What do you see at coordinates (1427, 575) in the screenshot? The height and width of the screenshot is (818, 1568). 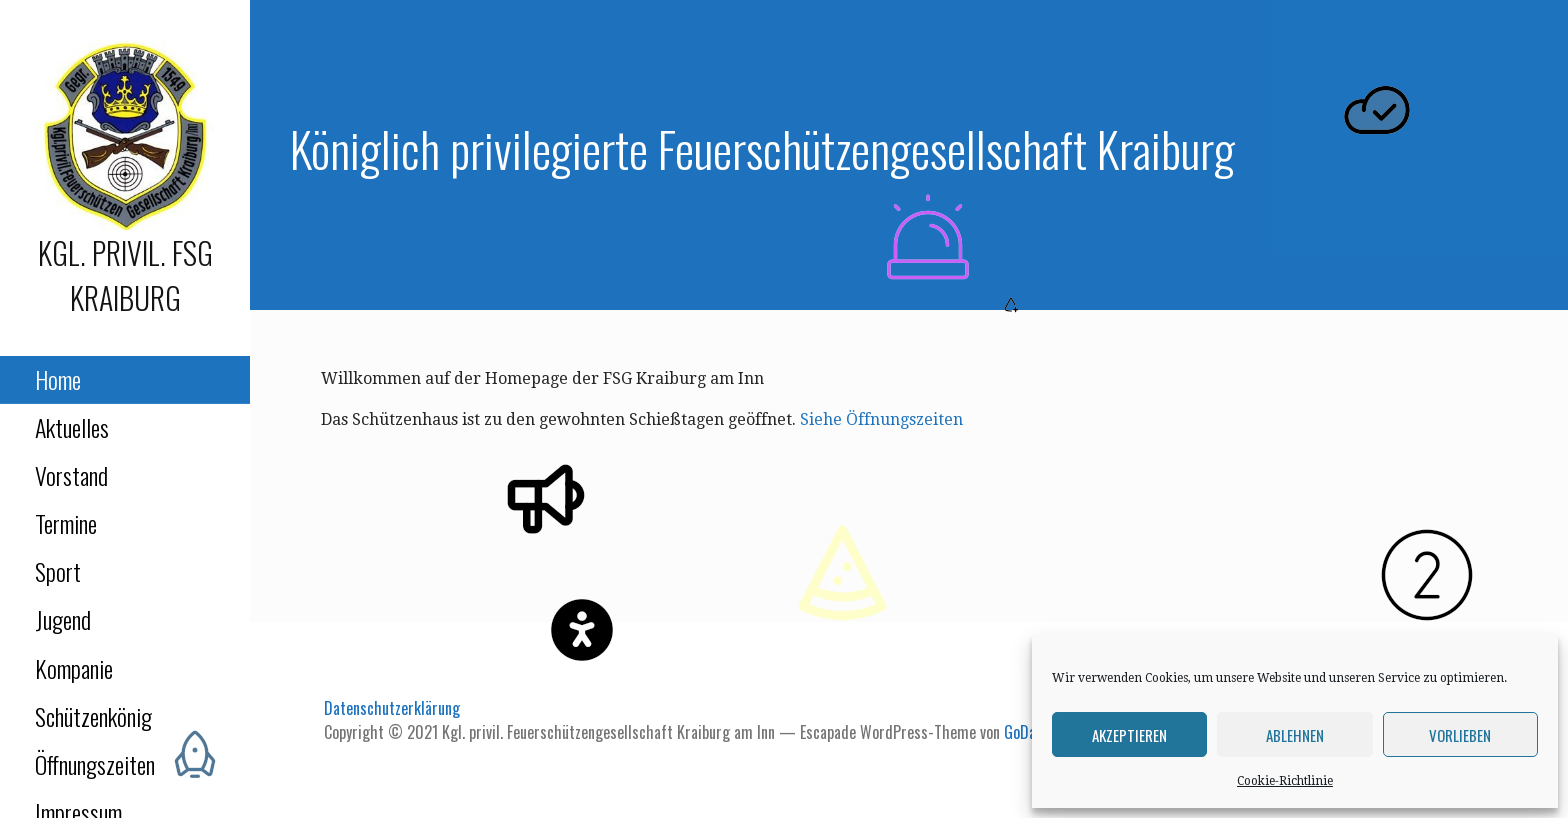 I see `indicates step two in a multi-step process` at bounding box center [1427, 575].